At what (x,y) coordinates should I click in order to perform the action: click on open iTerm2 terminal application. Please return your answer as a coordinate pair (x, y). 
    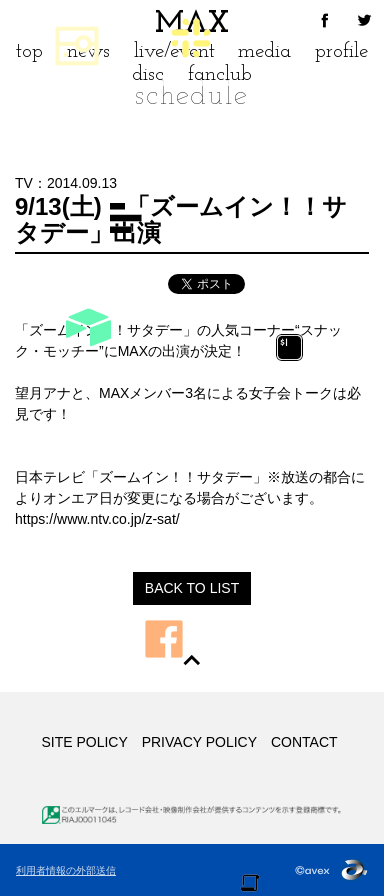
    Looking at the image, I should click on (289, 347).